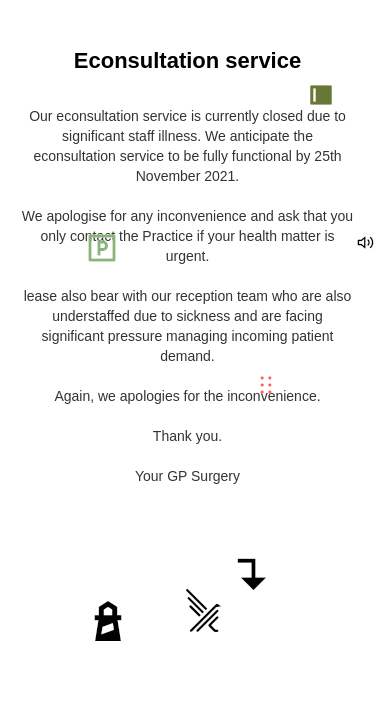  I want to click on increase audio volume, so click(365, 242).